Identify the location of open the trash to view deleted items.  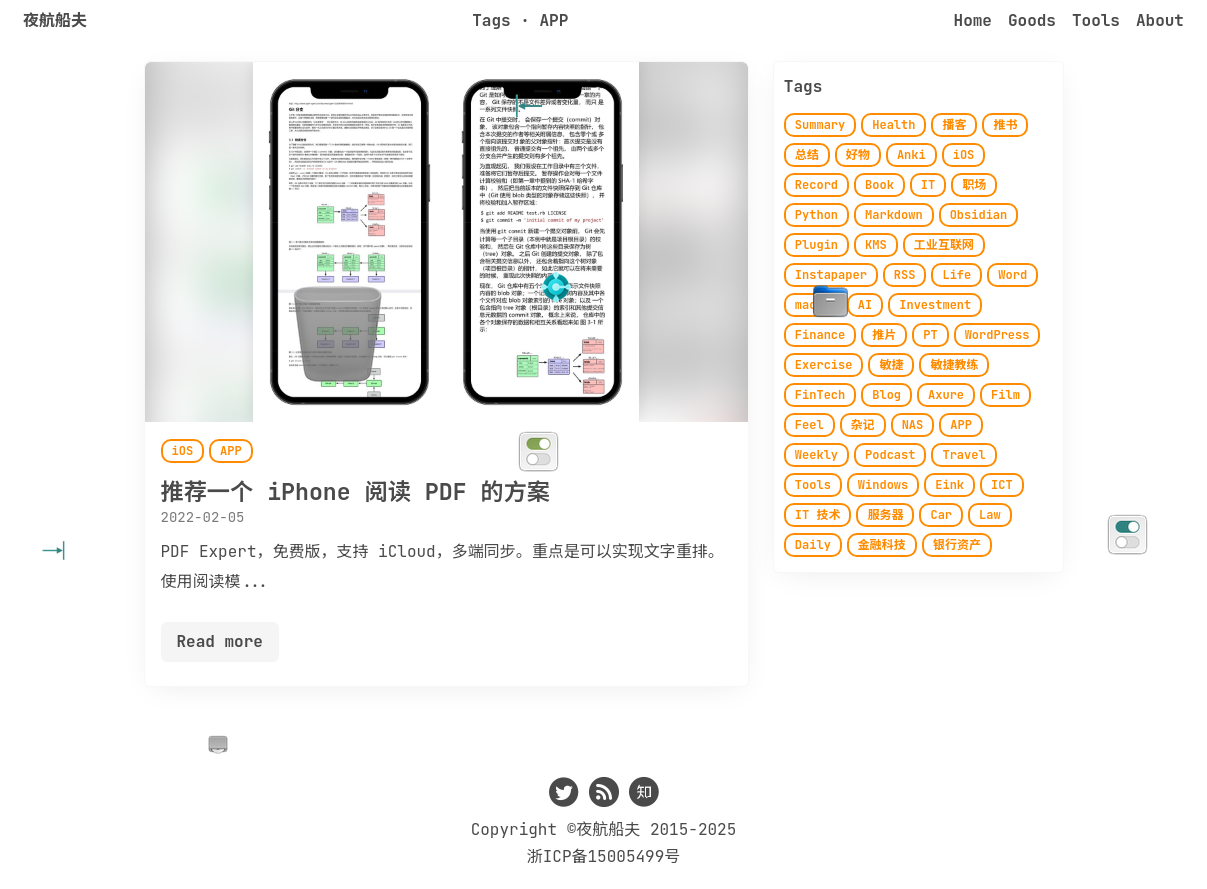
(337, 332).